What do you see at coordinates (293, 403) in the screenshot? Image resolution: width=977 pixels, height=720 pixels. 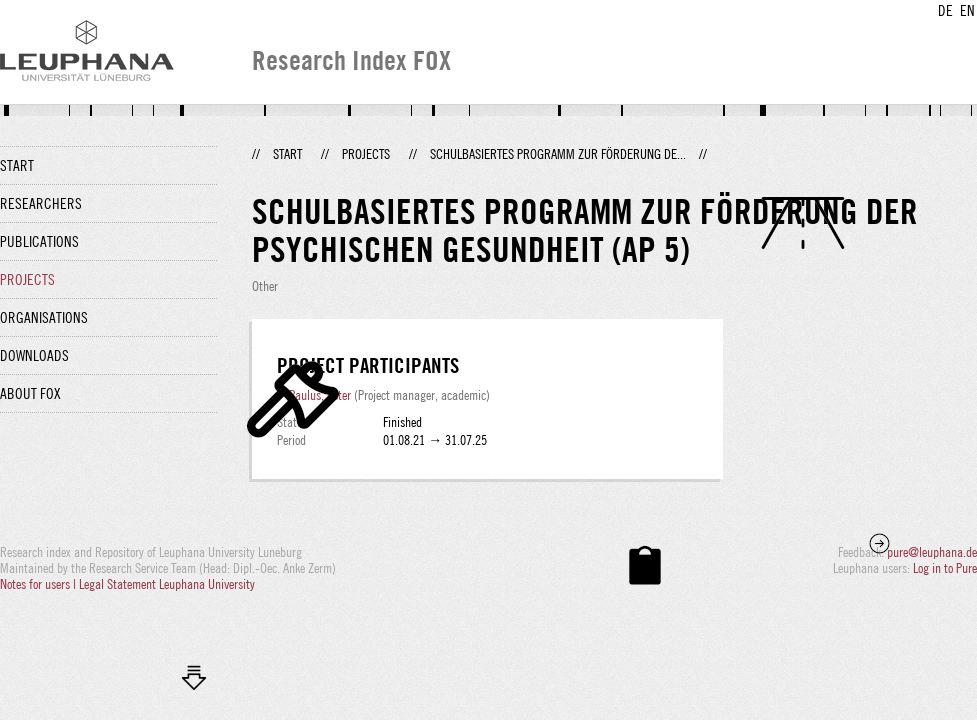 I see `access crafting or building tools` at bounding box center [293, 403].